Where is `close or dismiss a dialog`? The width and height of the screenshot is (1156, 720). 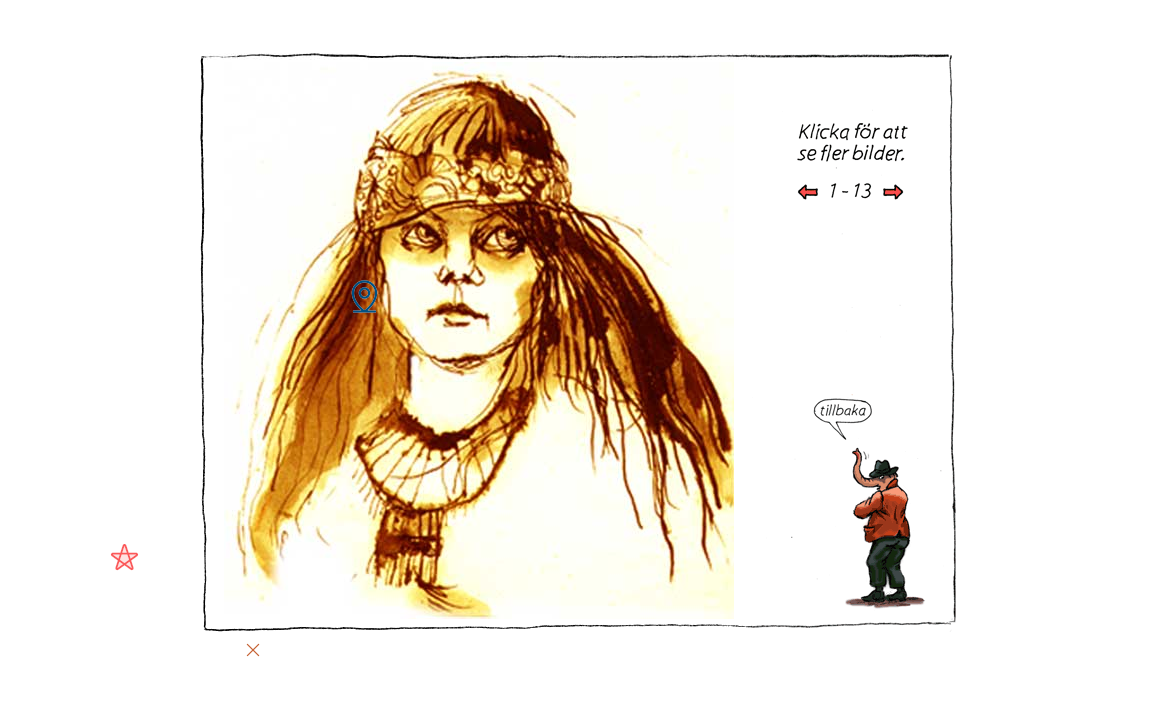
close or dismiss a dialog is located at coordinates (253, 650).